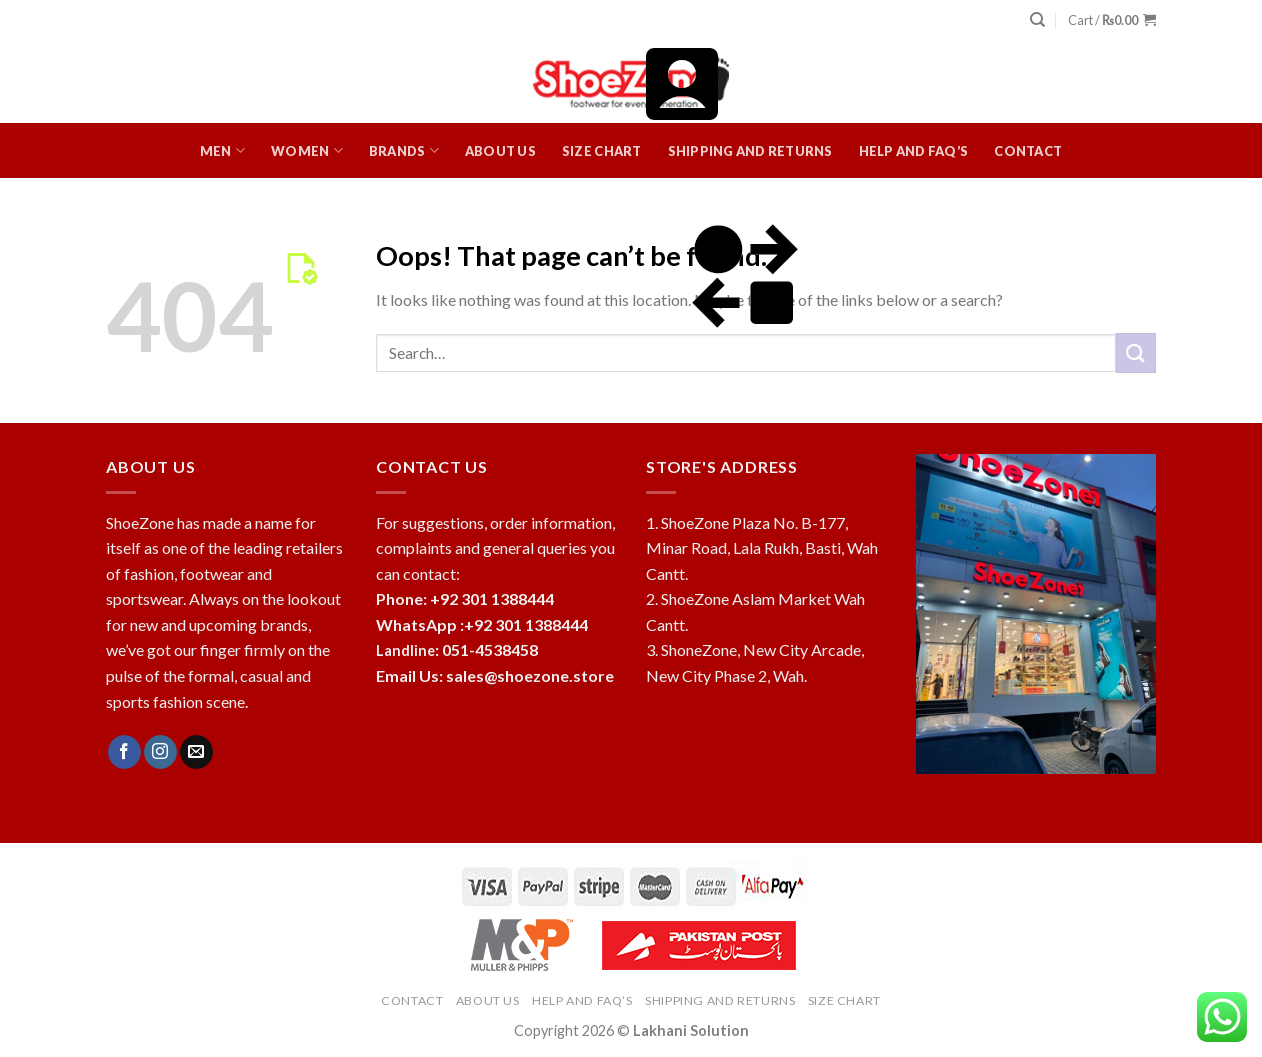 Image resolution: width=1262 pixels, height=1057 pixels. I want to click on swap or exchange between two items, so click(745, 276).